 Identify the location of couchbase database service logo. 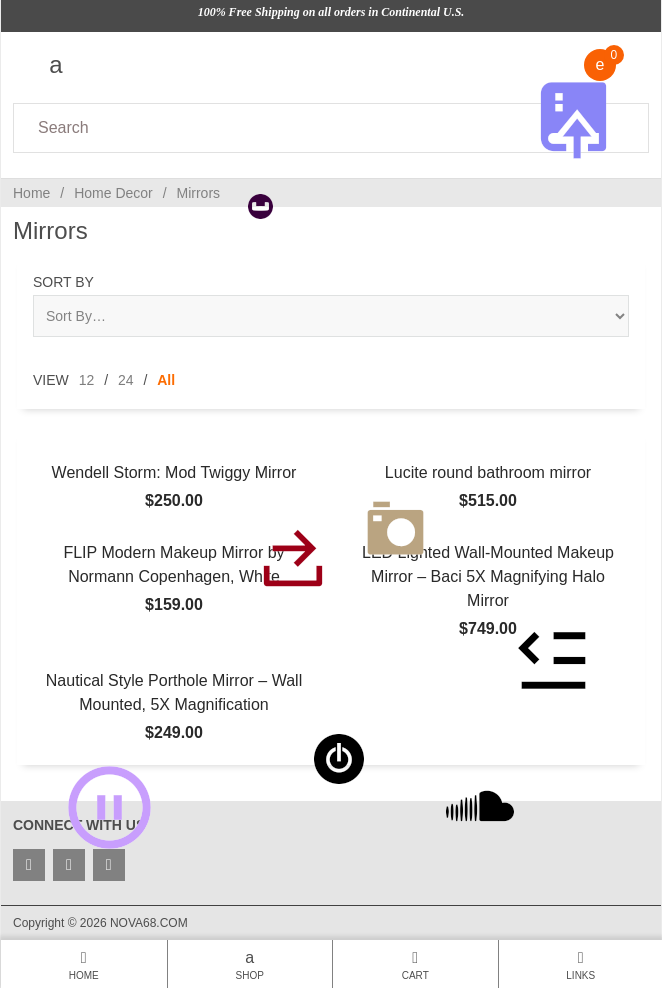
(260, 206).